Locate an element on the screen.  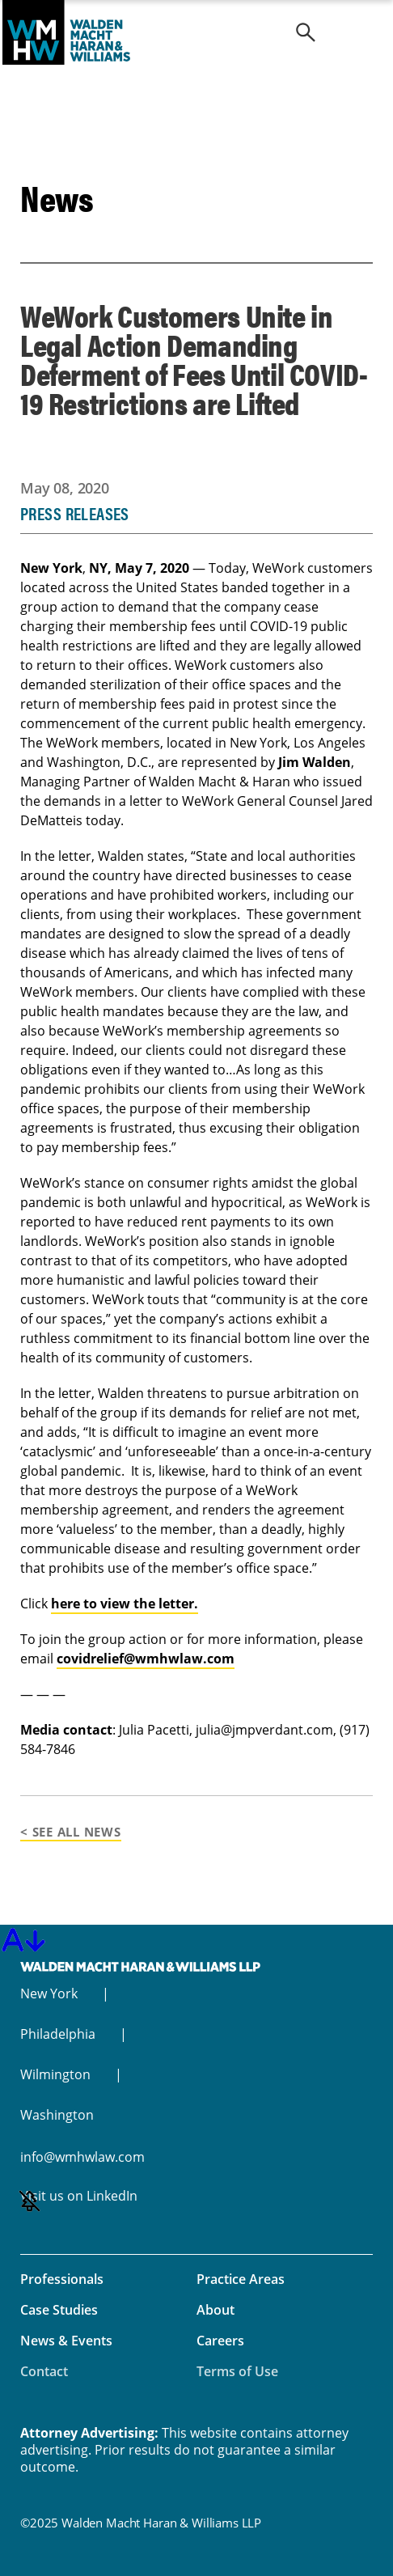
sort text in descending alphabetical order is located at coordinates (23, 1942).